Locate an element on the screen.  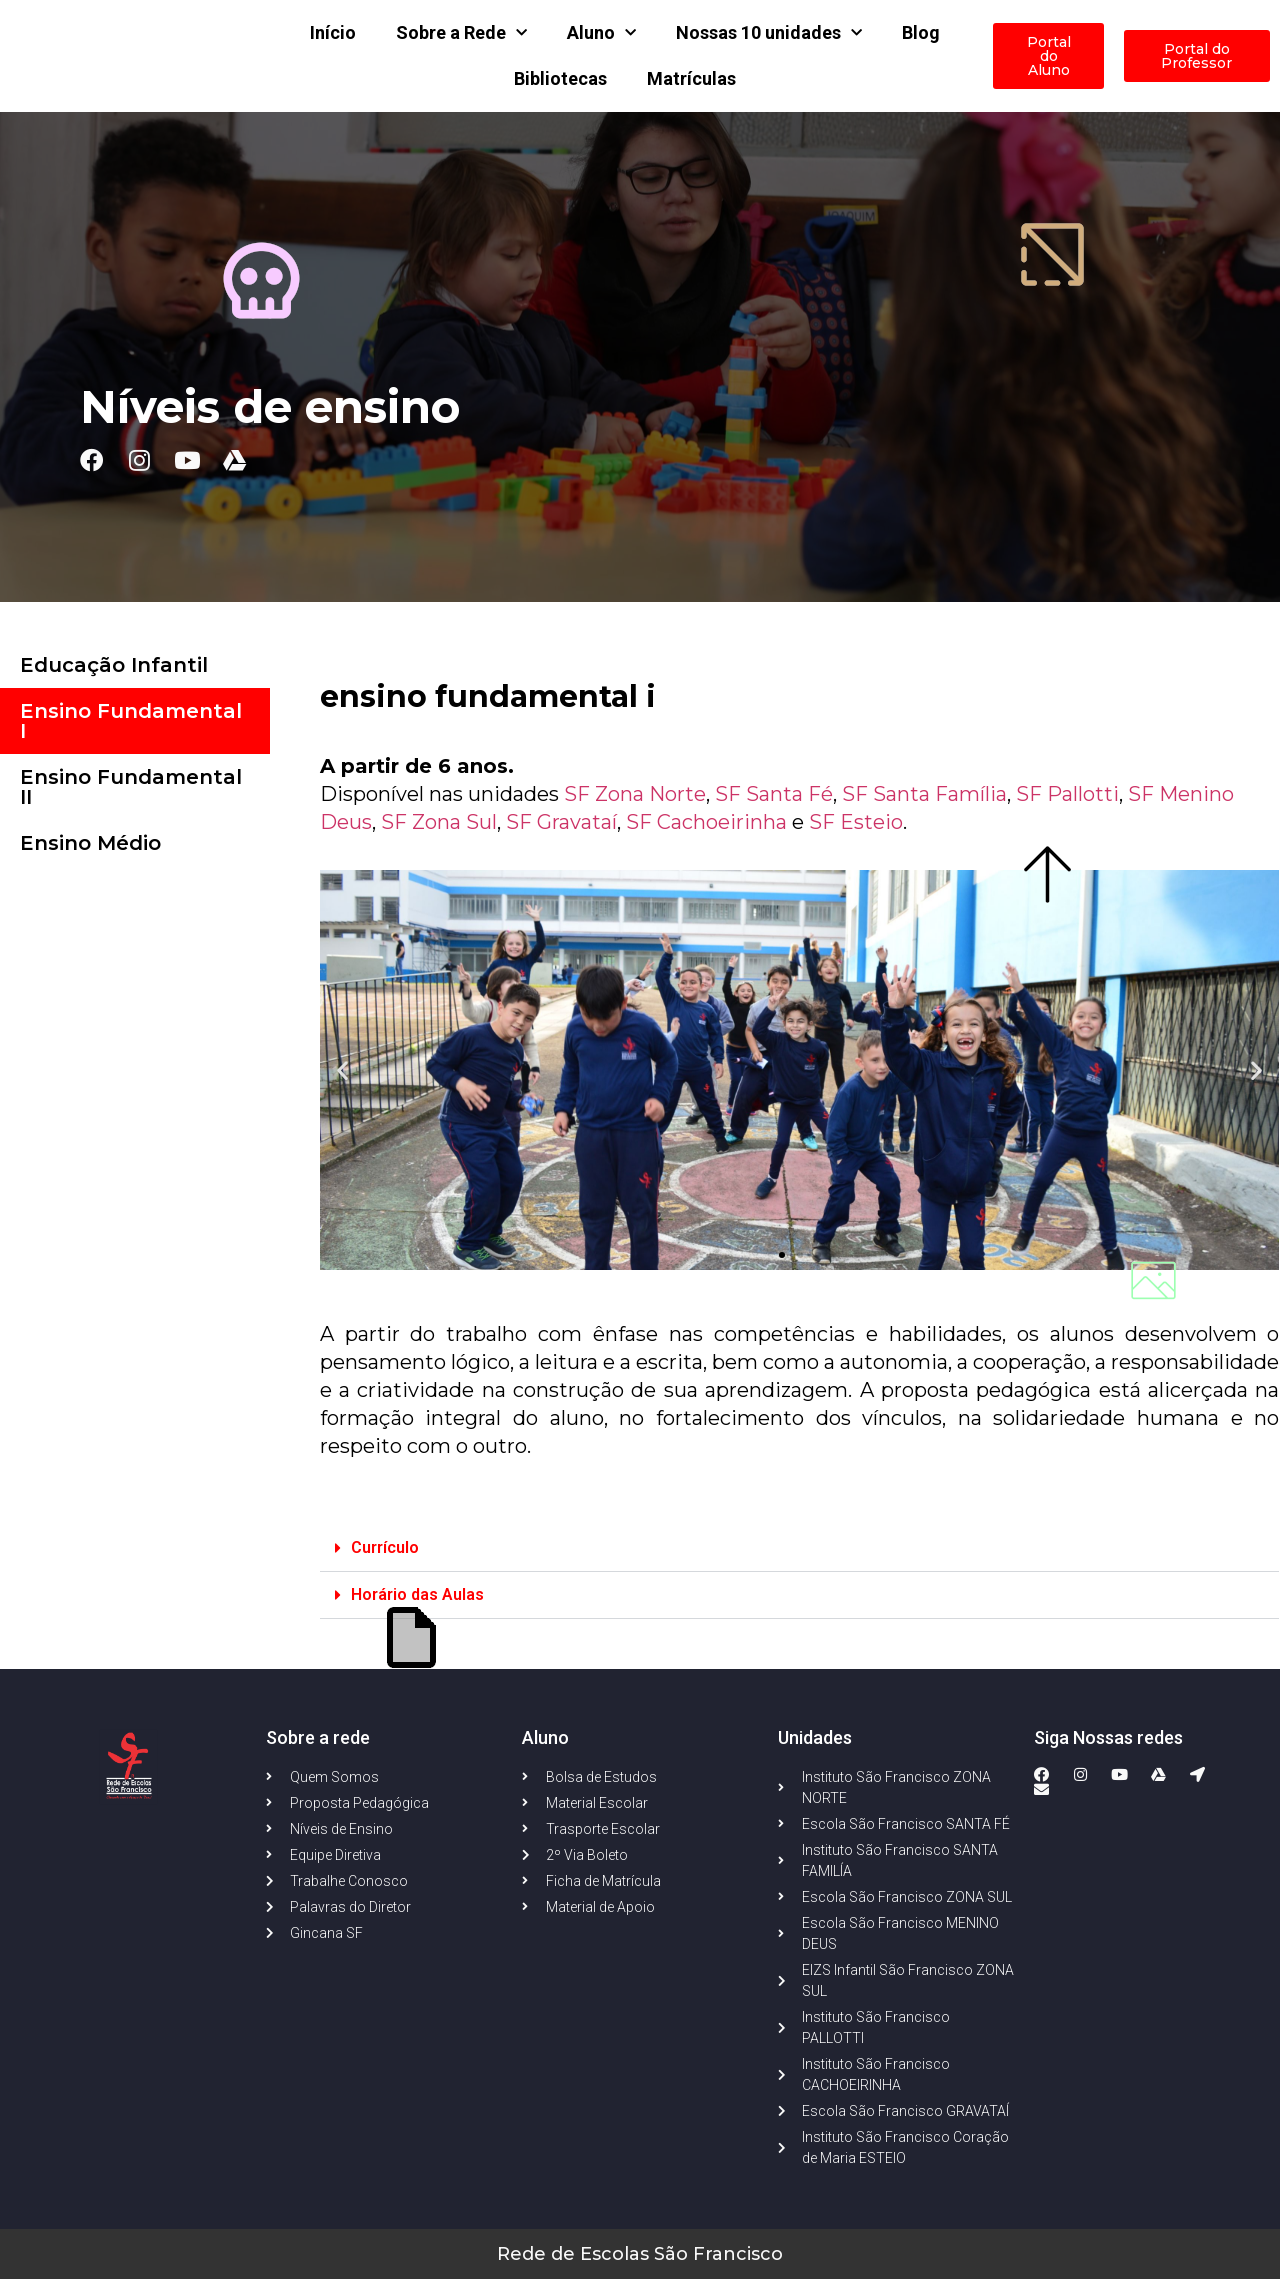
invert current selection is located at coordinates (1052, 254).